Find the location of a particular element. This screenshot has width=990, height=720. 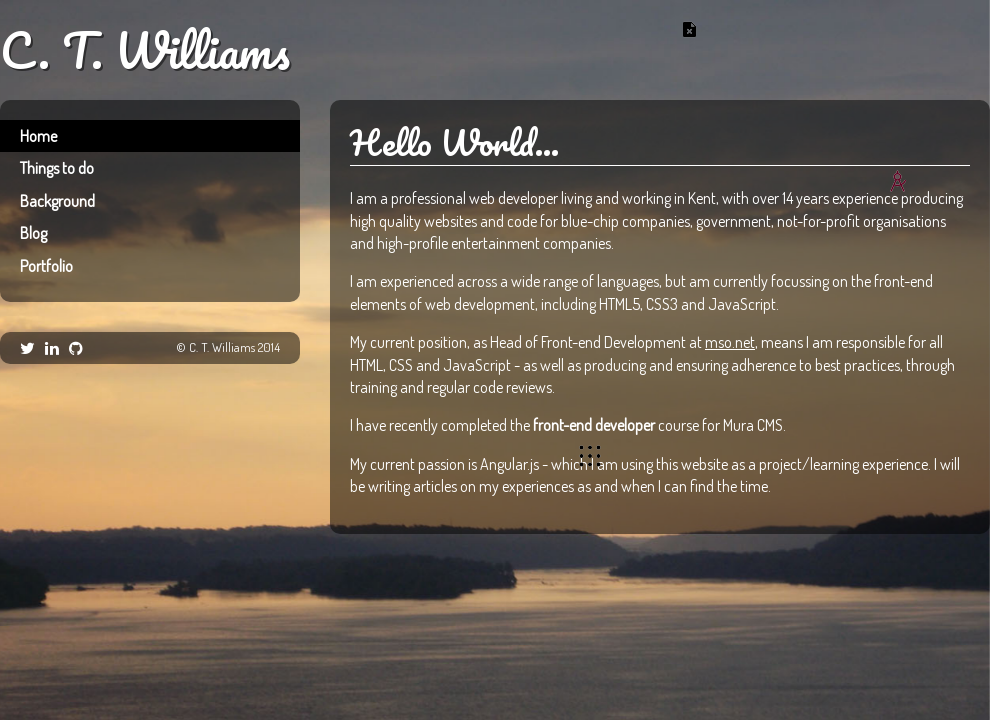

delete or remove a file is located at coordinates (689, 29).